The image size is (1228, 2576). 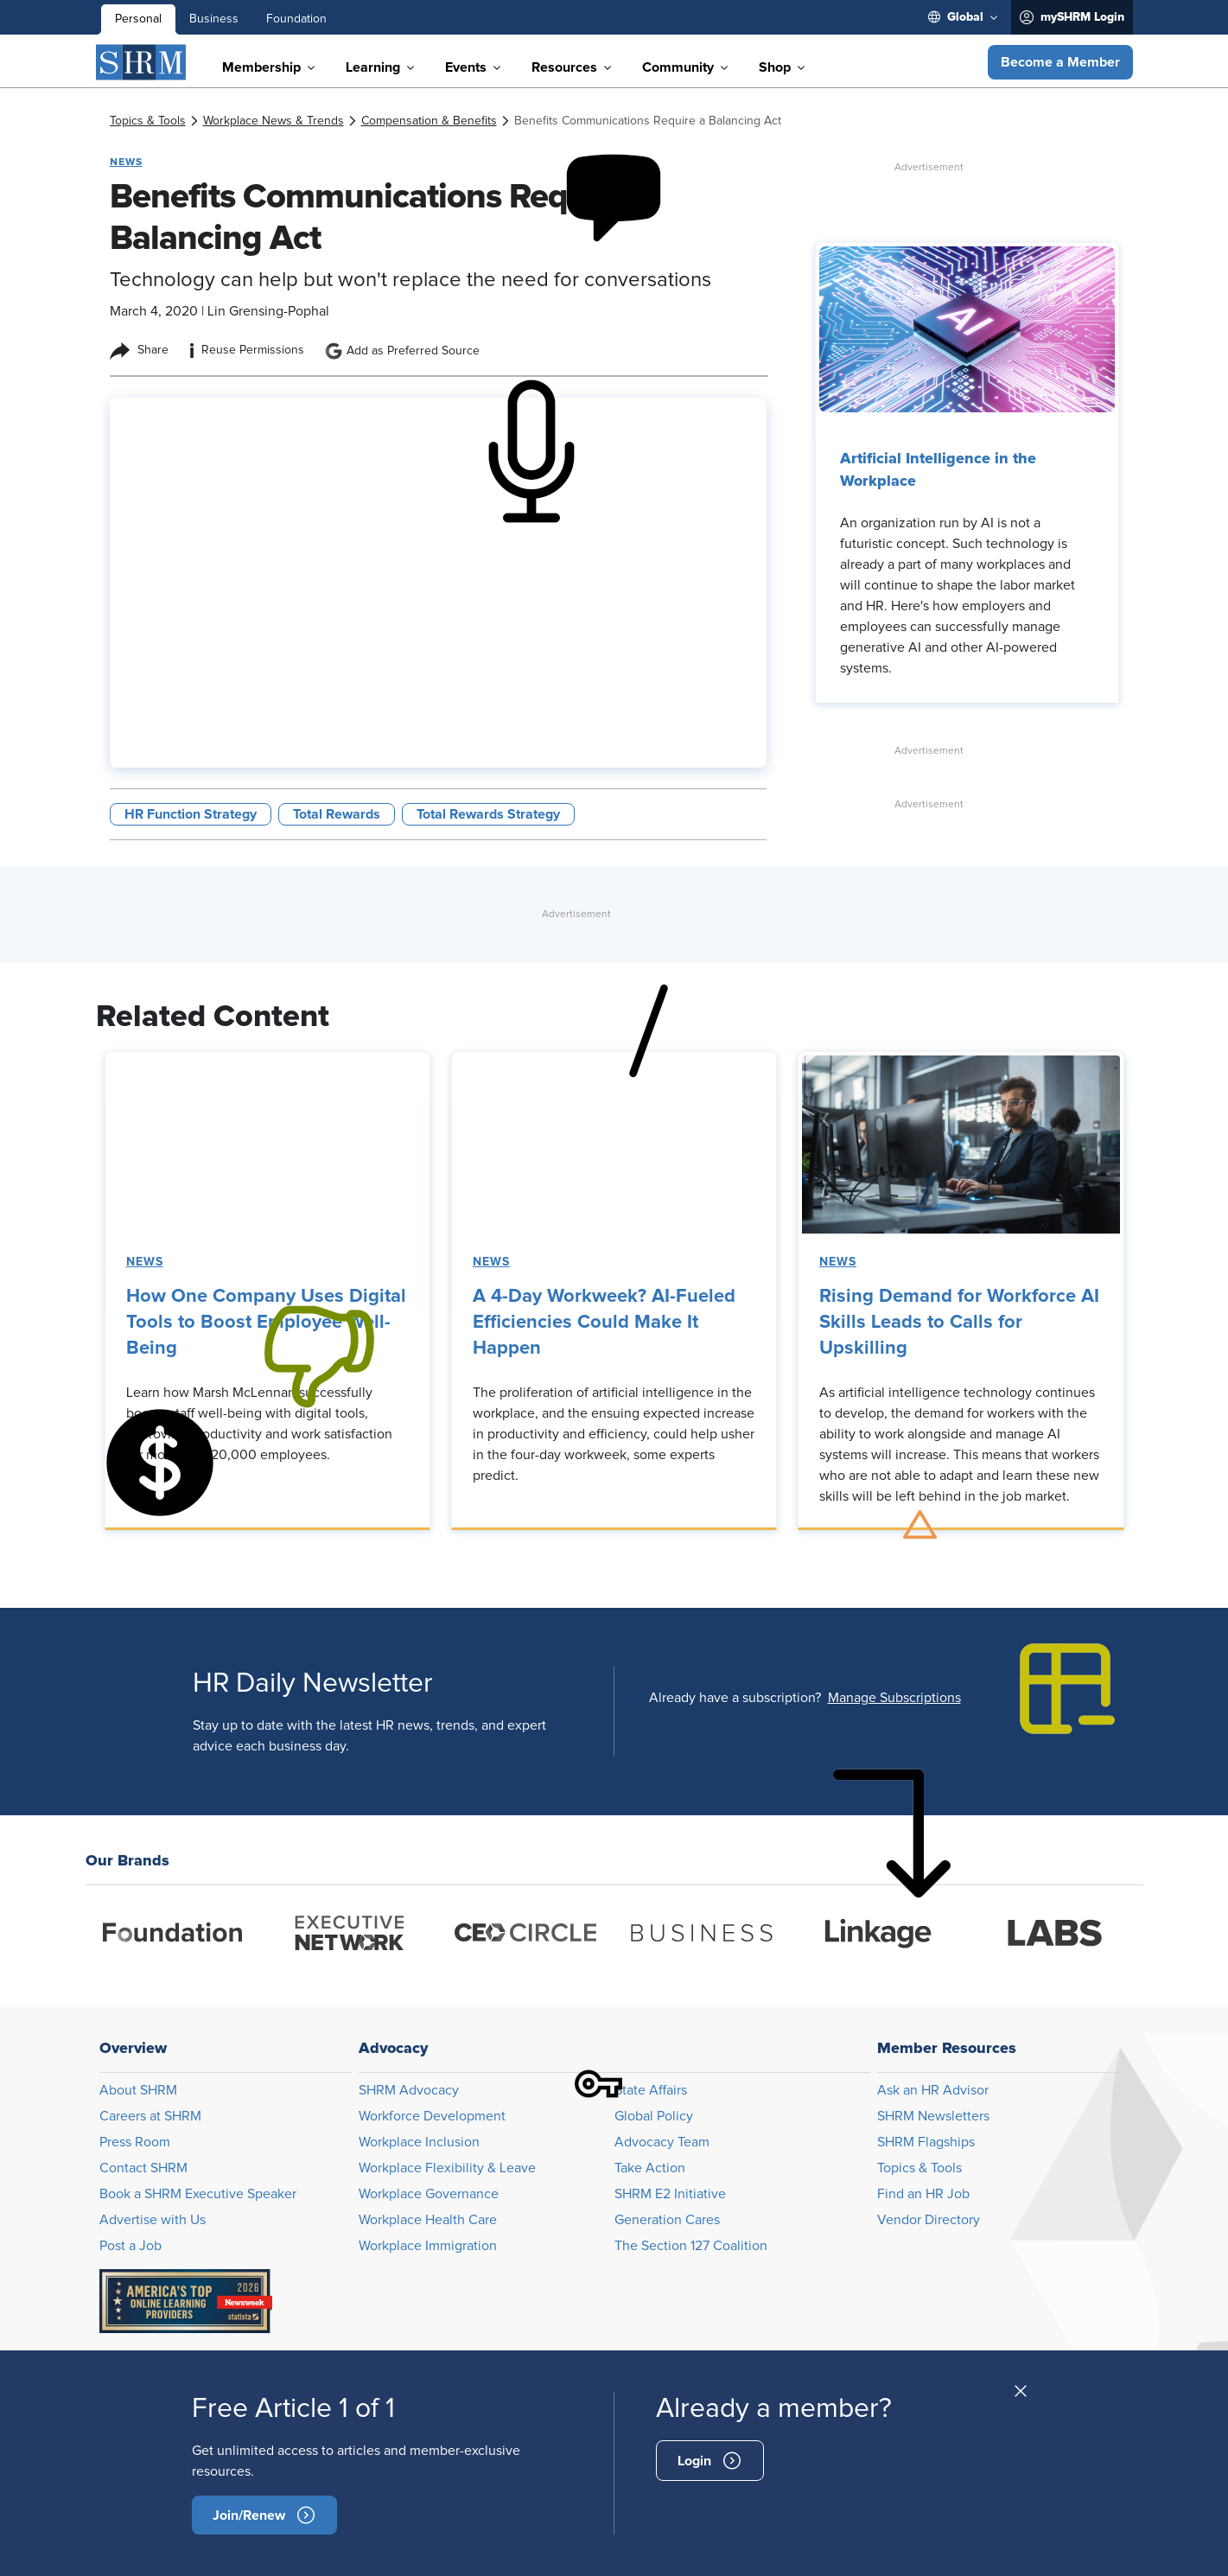 I want to click on view account balance or financial information, so click(x=160, y=1463).